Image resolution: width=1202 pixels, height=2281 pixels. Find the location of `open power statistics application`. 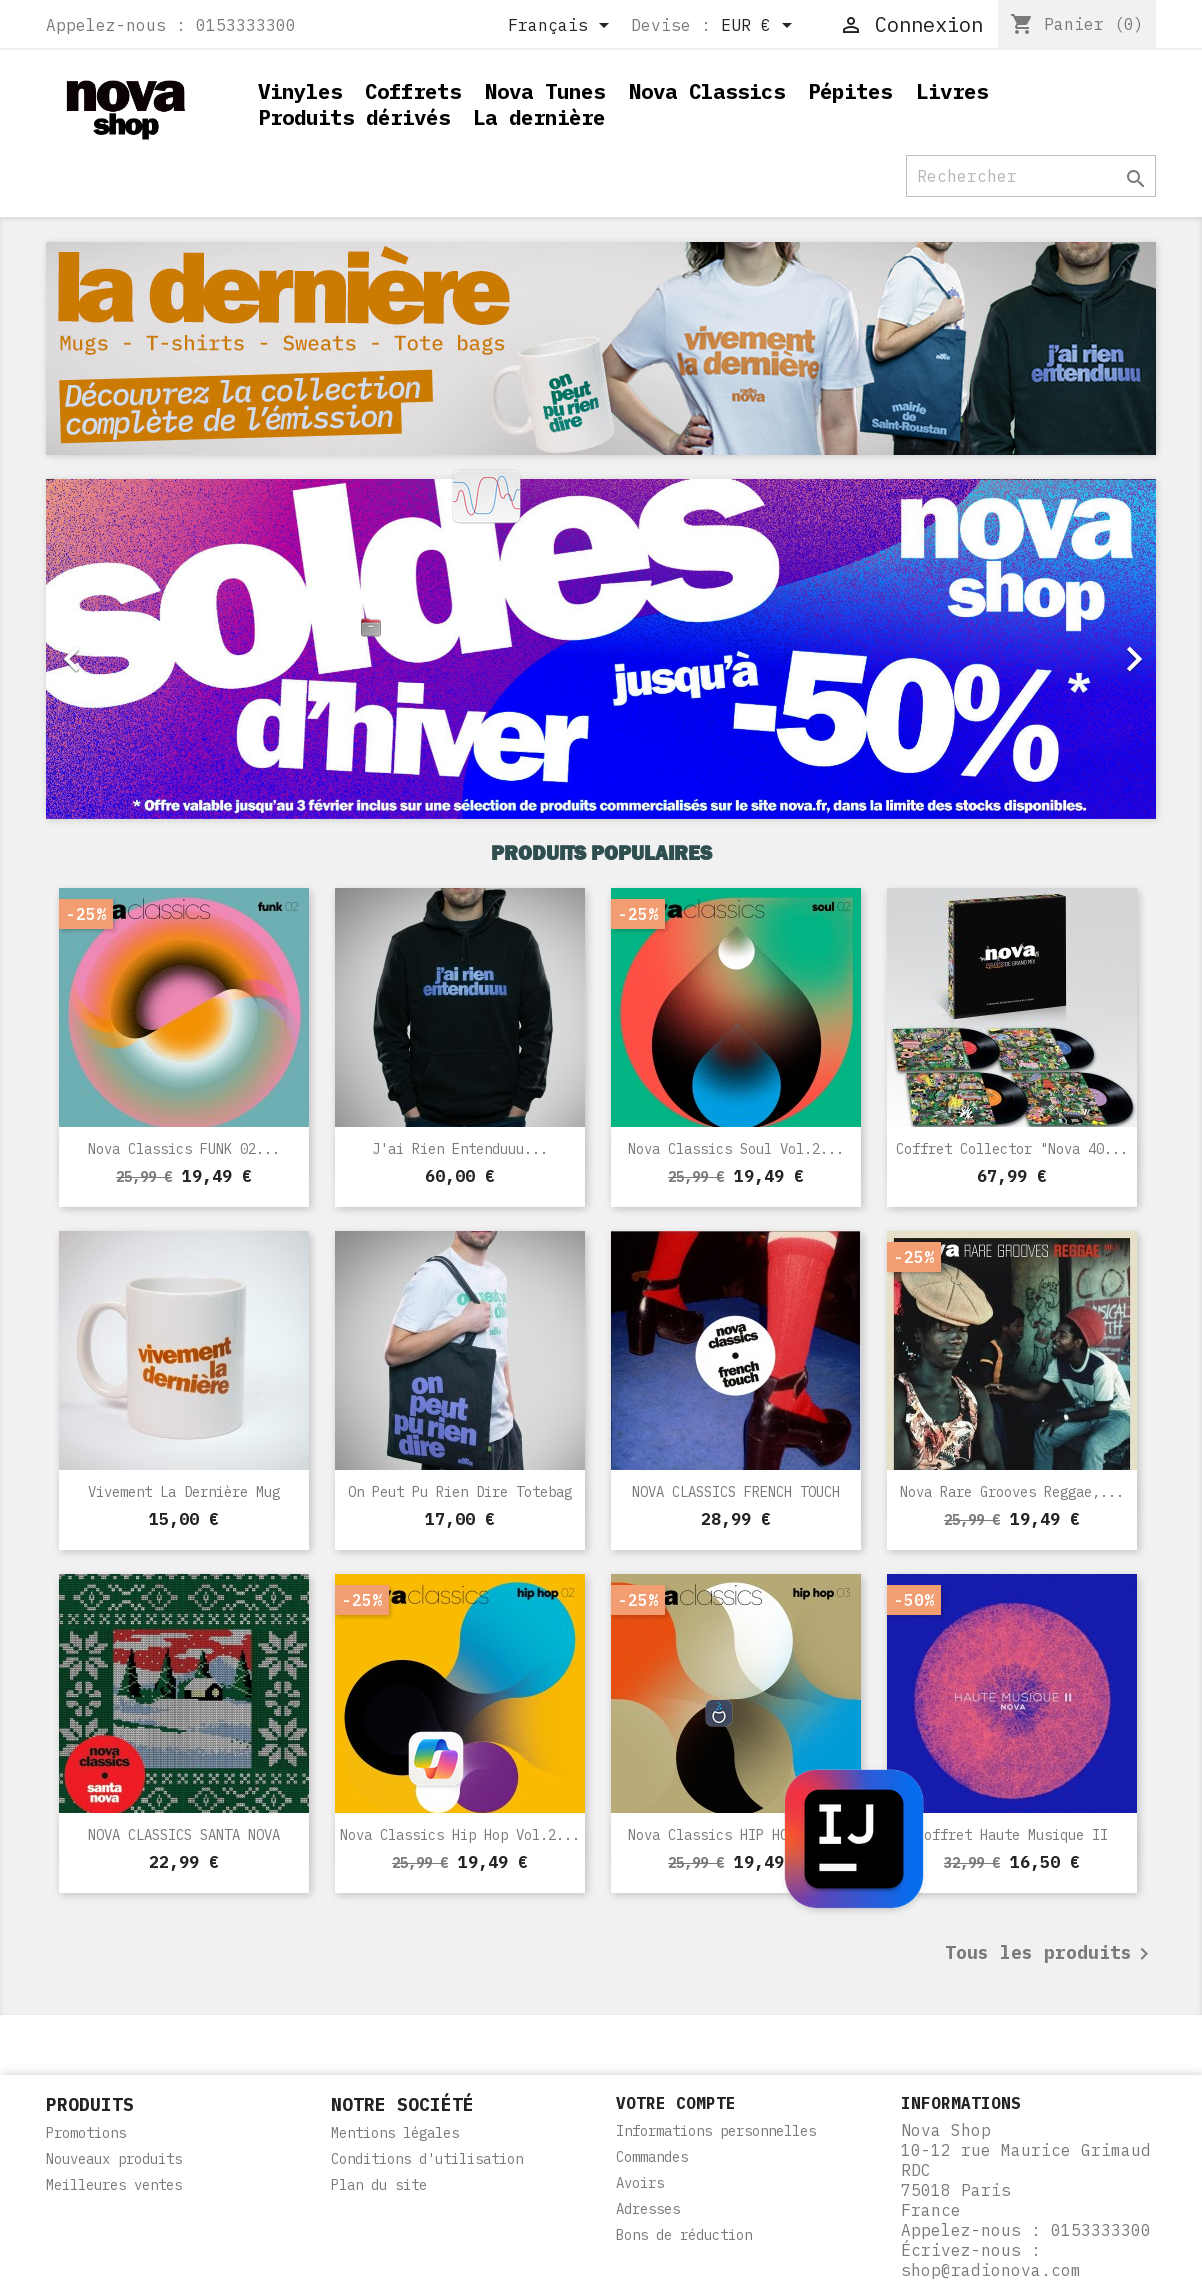

open power statistics application is located at coordinates (486, 496).